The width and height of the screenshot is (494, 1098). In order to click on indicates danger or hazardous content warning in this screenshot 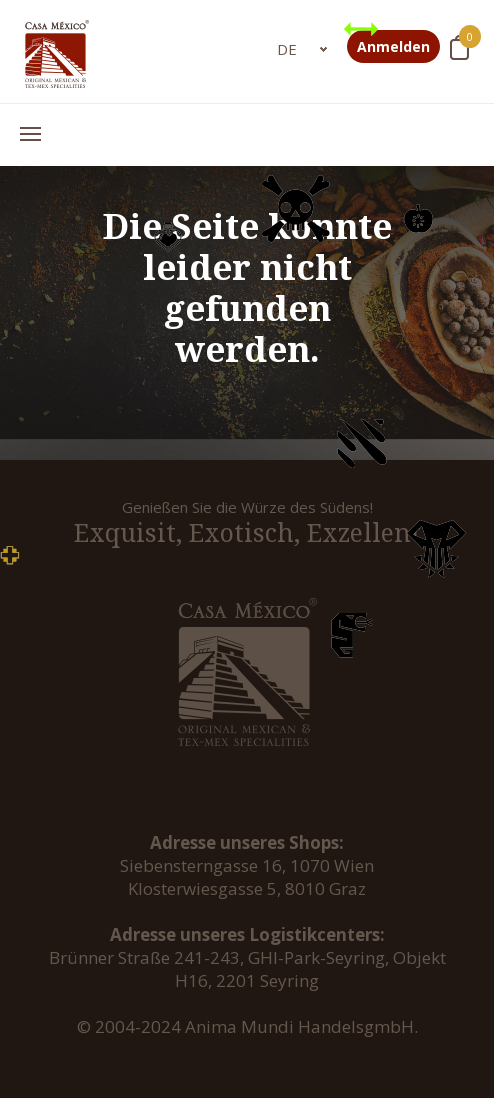, I will do `click(296, 209)`.